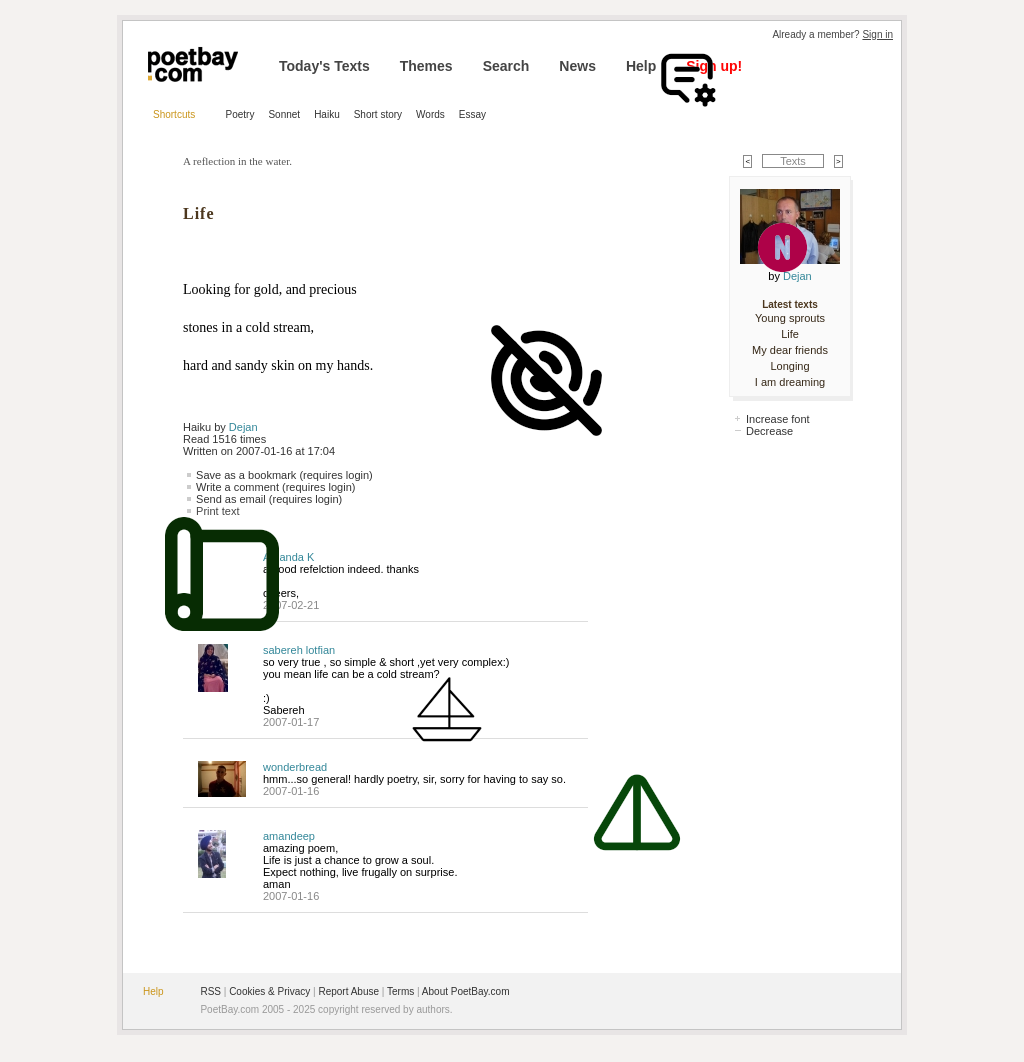 The height and width of the screenshot is (1062, 1024). What do you see at coordinates (222, 574) in the screenshot?
I see `change wallpaper or background image` at bounding box center [222, 574].